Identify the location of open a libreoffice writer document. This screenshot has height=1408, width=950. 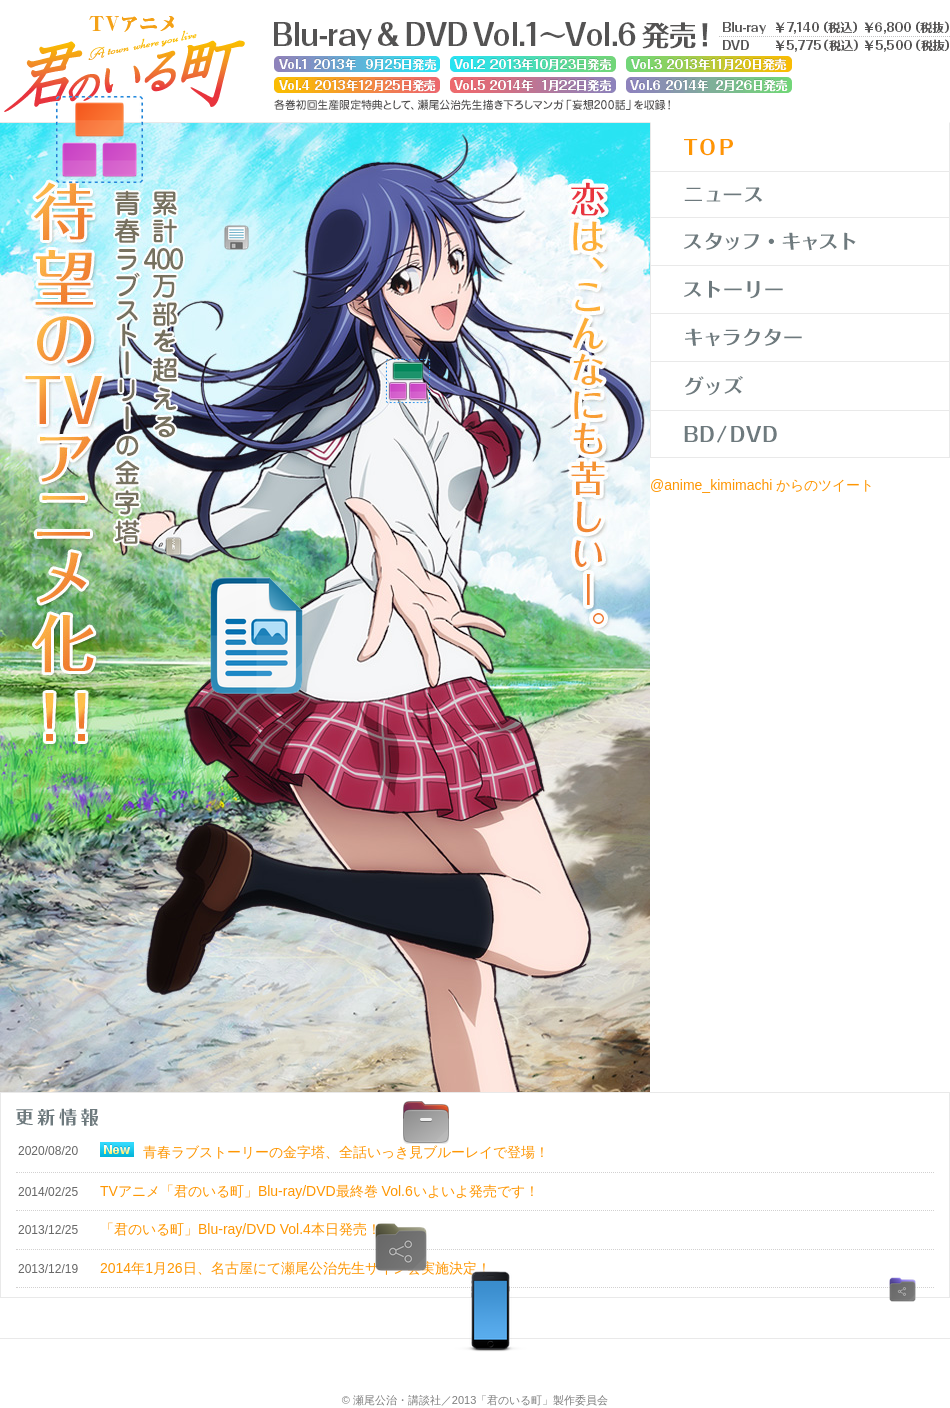
(256, 635).